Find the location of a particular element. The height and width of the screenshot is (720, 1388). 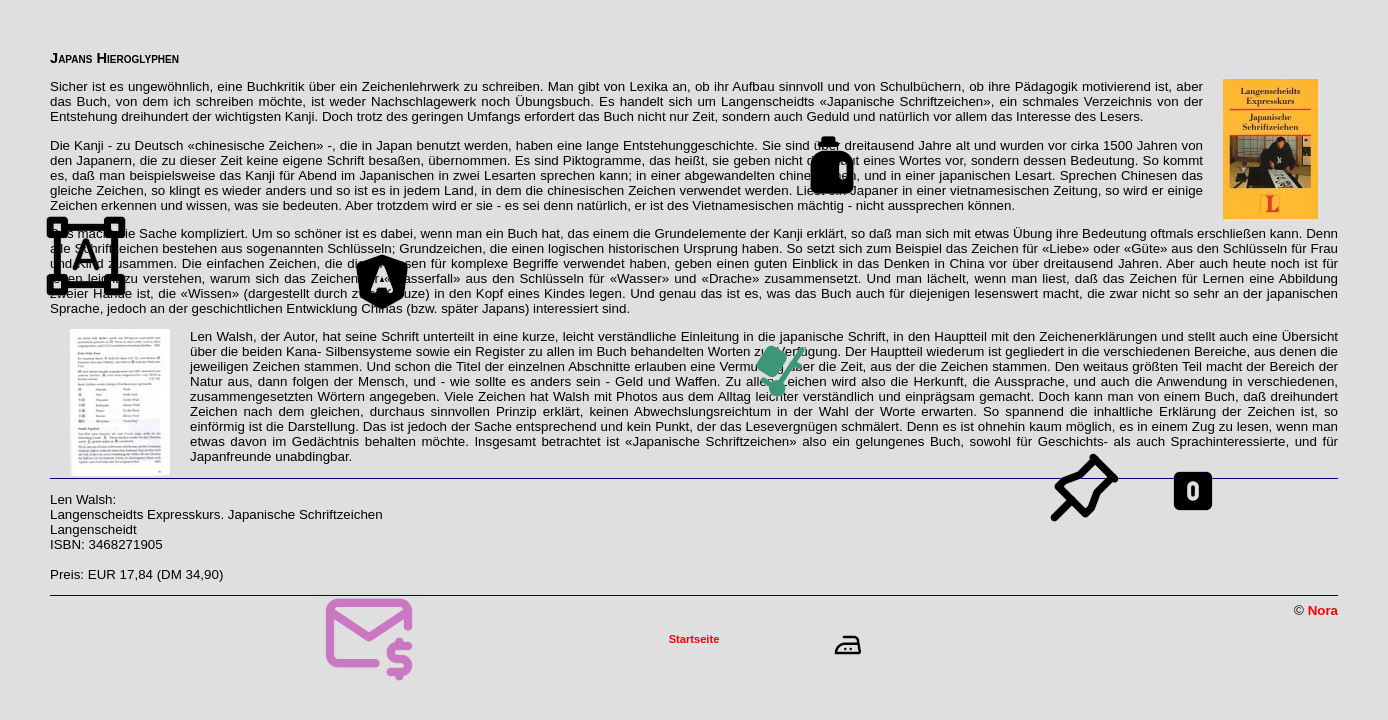

laundry or cleaning product category is located at coordinates (832, 165).